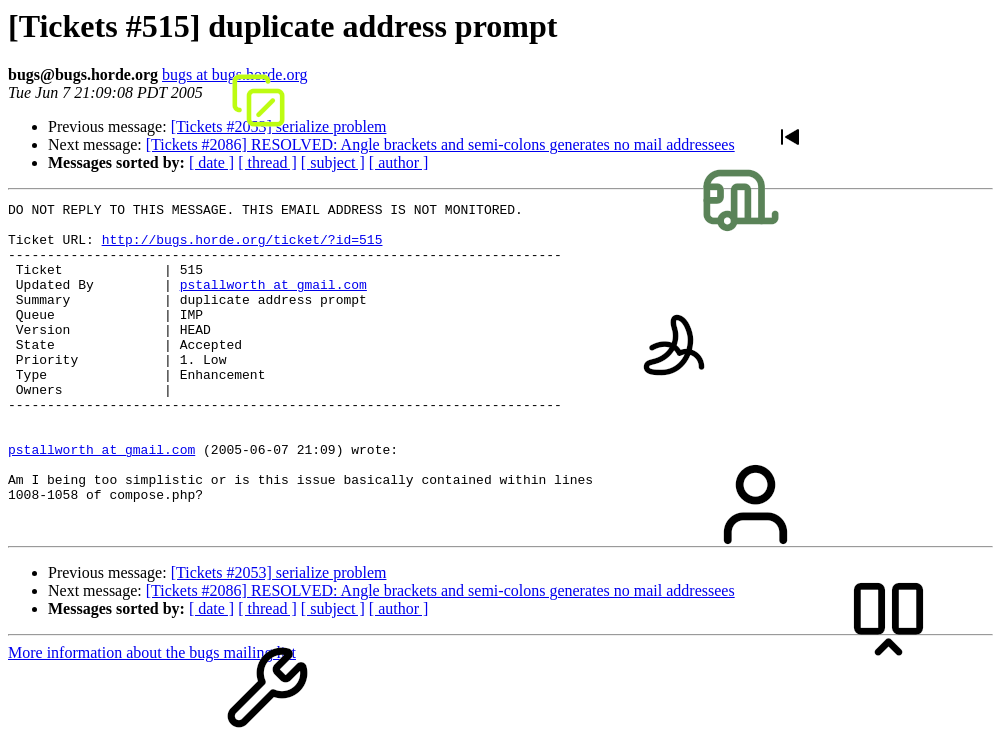 Image resolution: width=1001 pixels, height=736 pixels. What do you see at coordinates (674, 345) in the screenshot?
I see `food or fruit category indicator` at bounding box center [674, 345].